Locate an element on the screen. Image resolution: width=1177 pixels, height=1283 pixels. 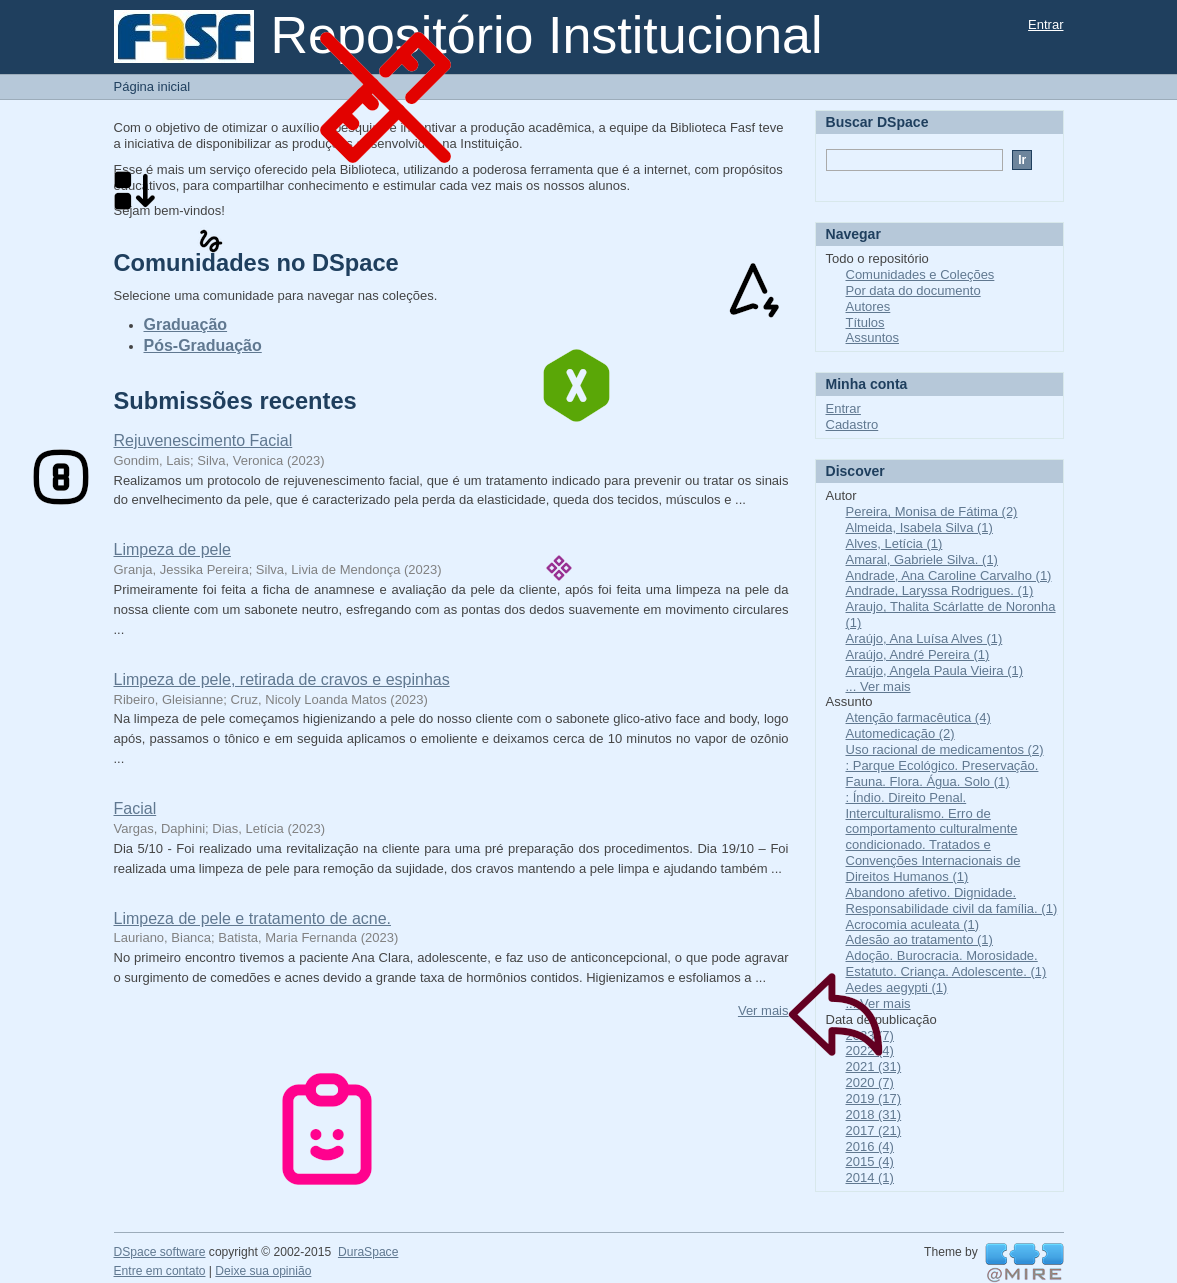
sort items in descending order is located at coordinates (133, 190).